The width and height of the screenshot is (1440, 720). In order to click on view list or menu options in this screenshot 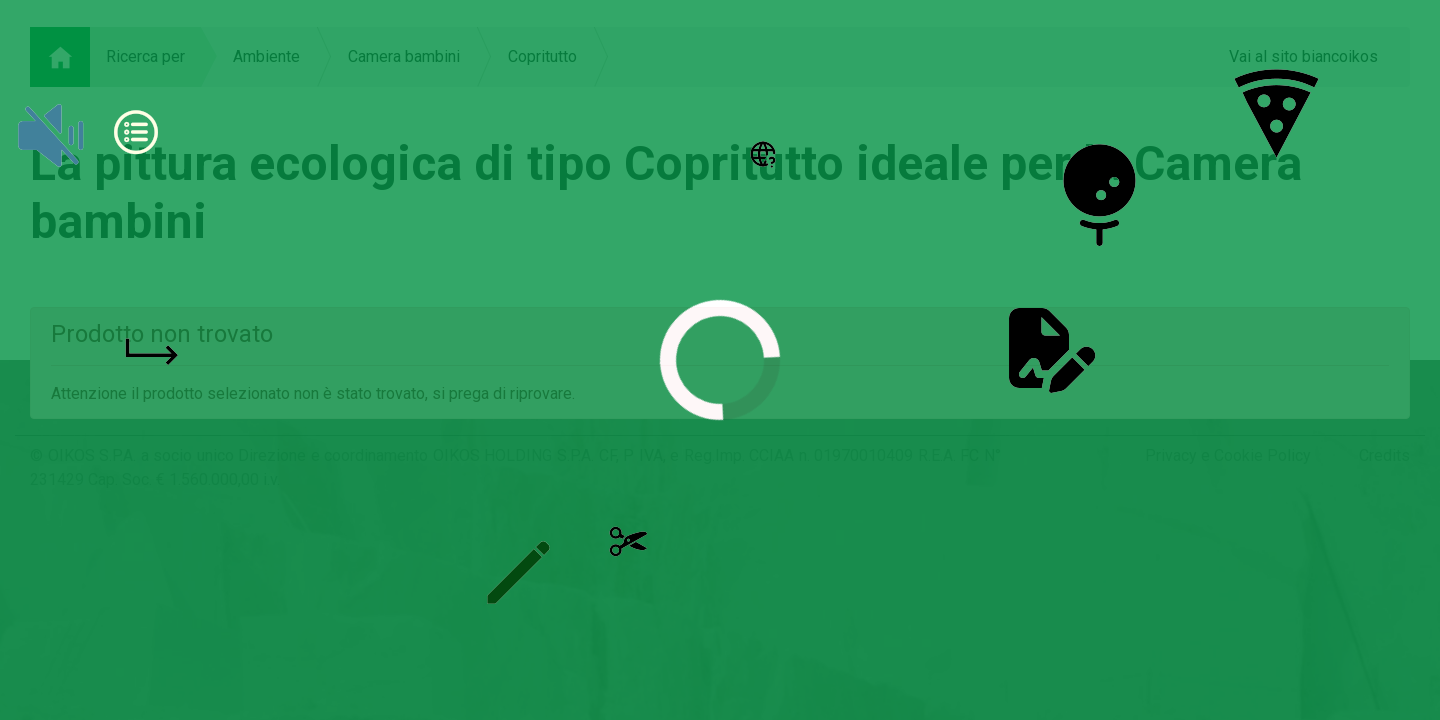, I will do `click(136, 132)`.